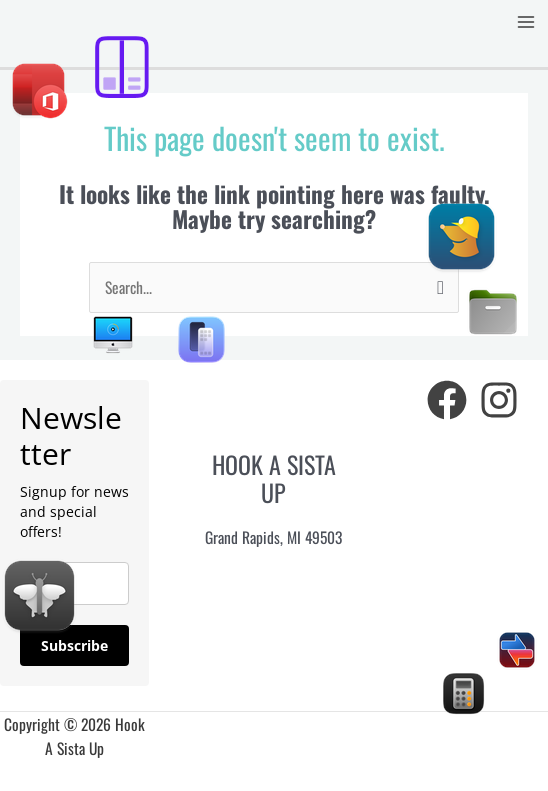  Describe the element at coordinates (461, 236) in the screenshot. I see `open Mullvad VPN app` at that location.